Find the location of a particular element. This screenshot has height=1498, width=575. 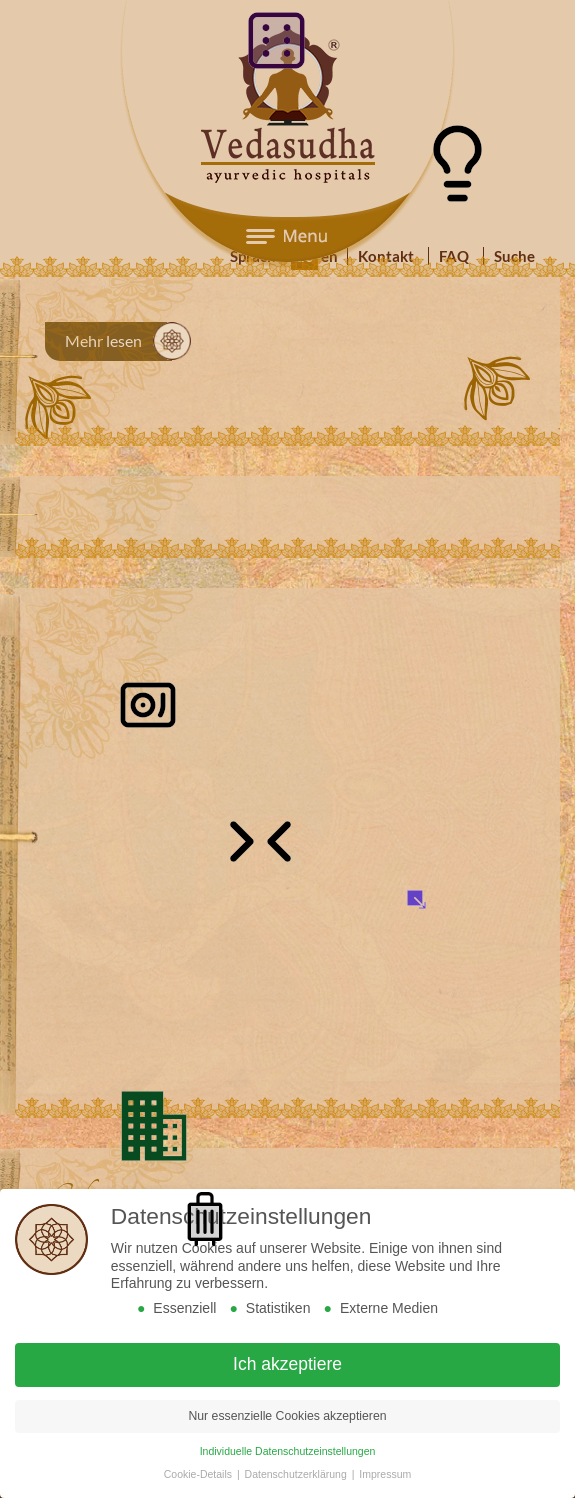

view business or company information is located at coordinates (154, 1126).